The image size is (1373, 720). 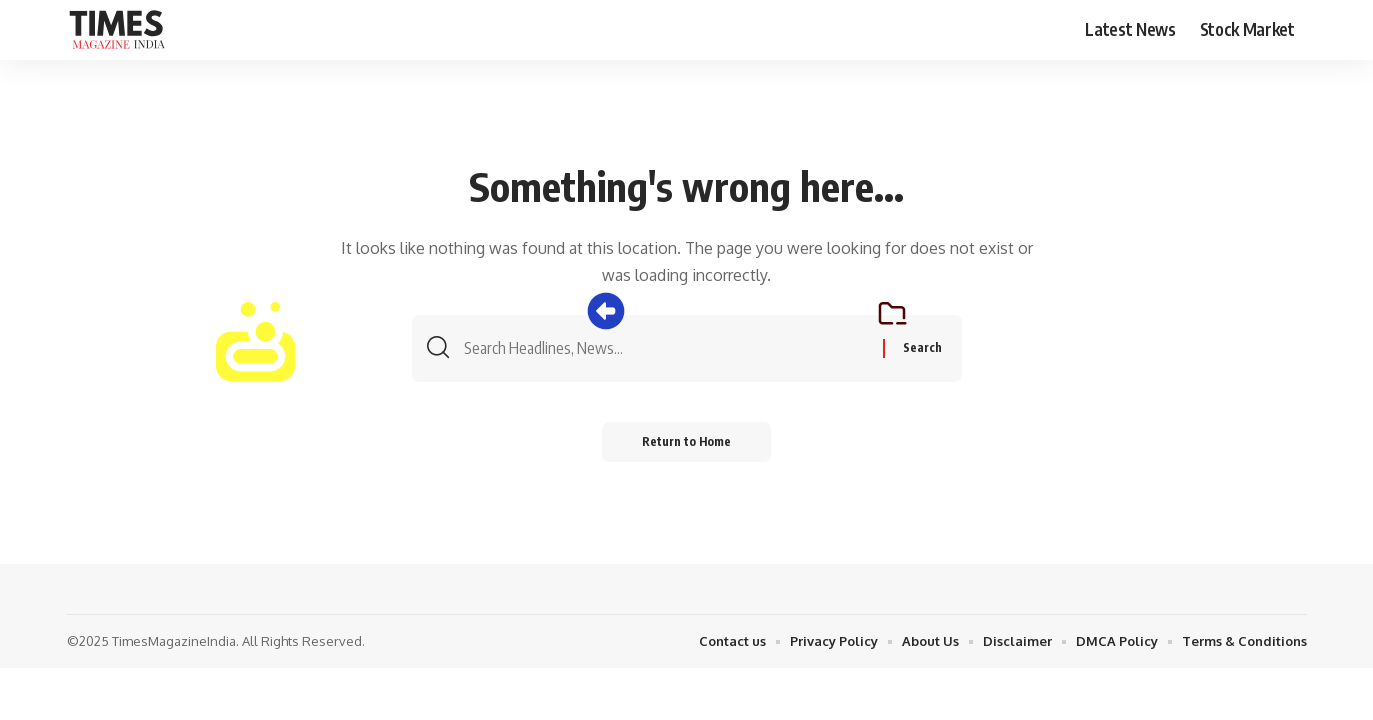 What do you see at coordinates (255, 346) in the screenshot?
I see `indicates hand washing or hygiene station` at bounding box center [255, 346].